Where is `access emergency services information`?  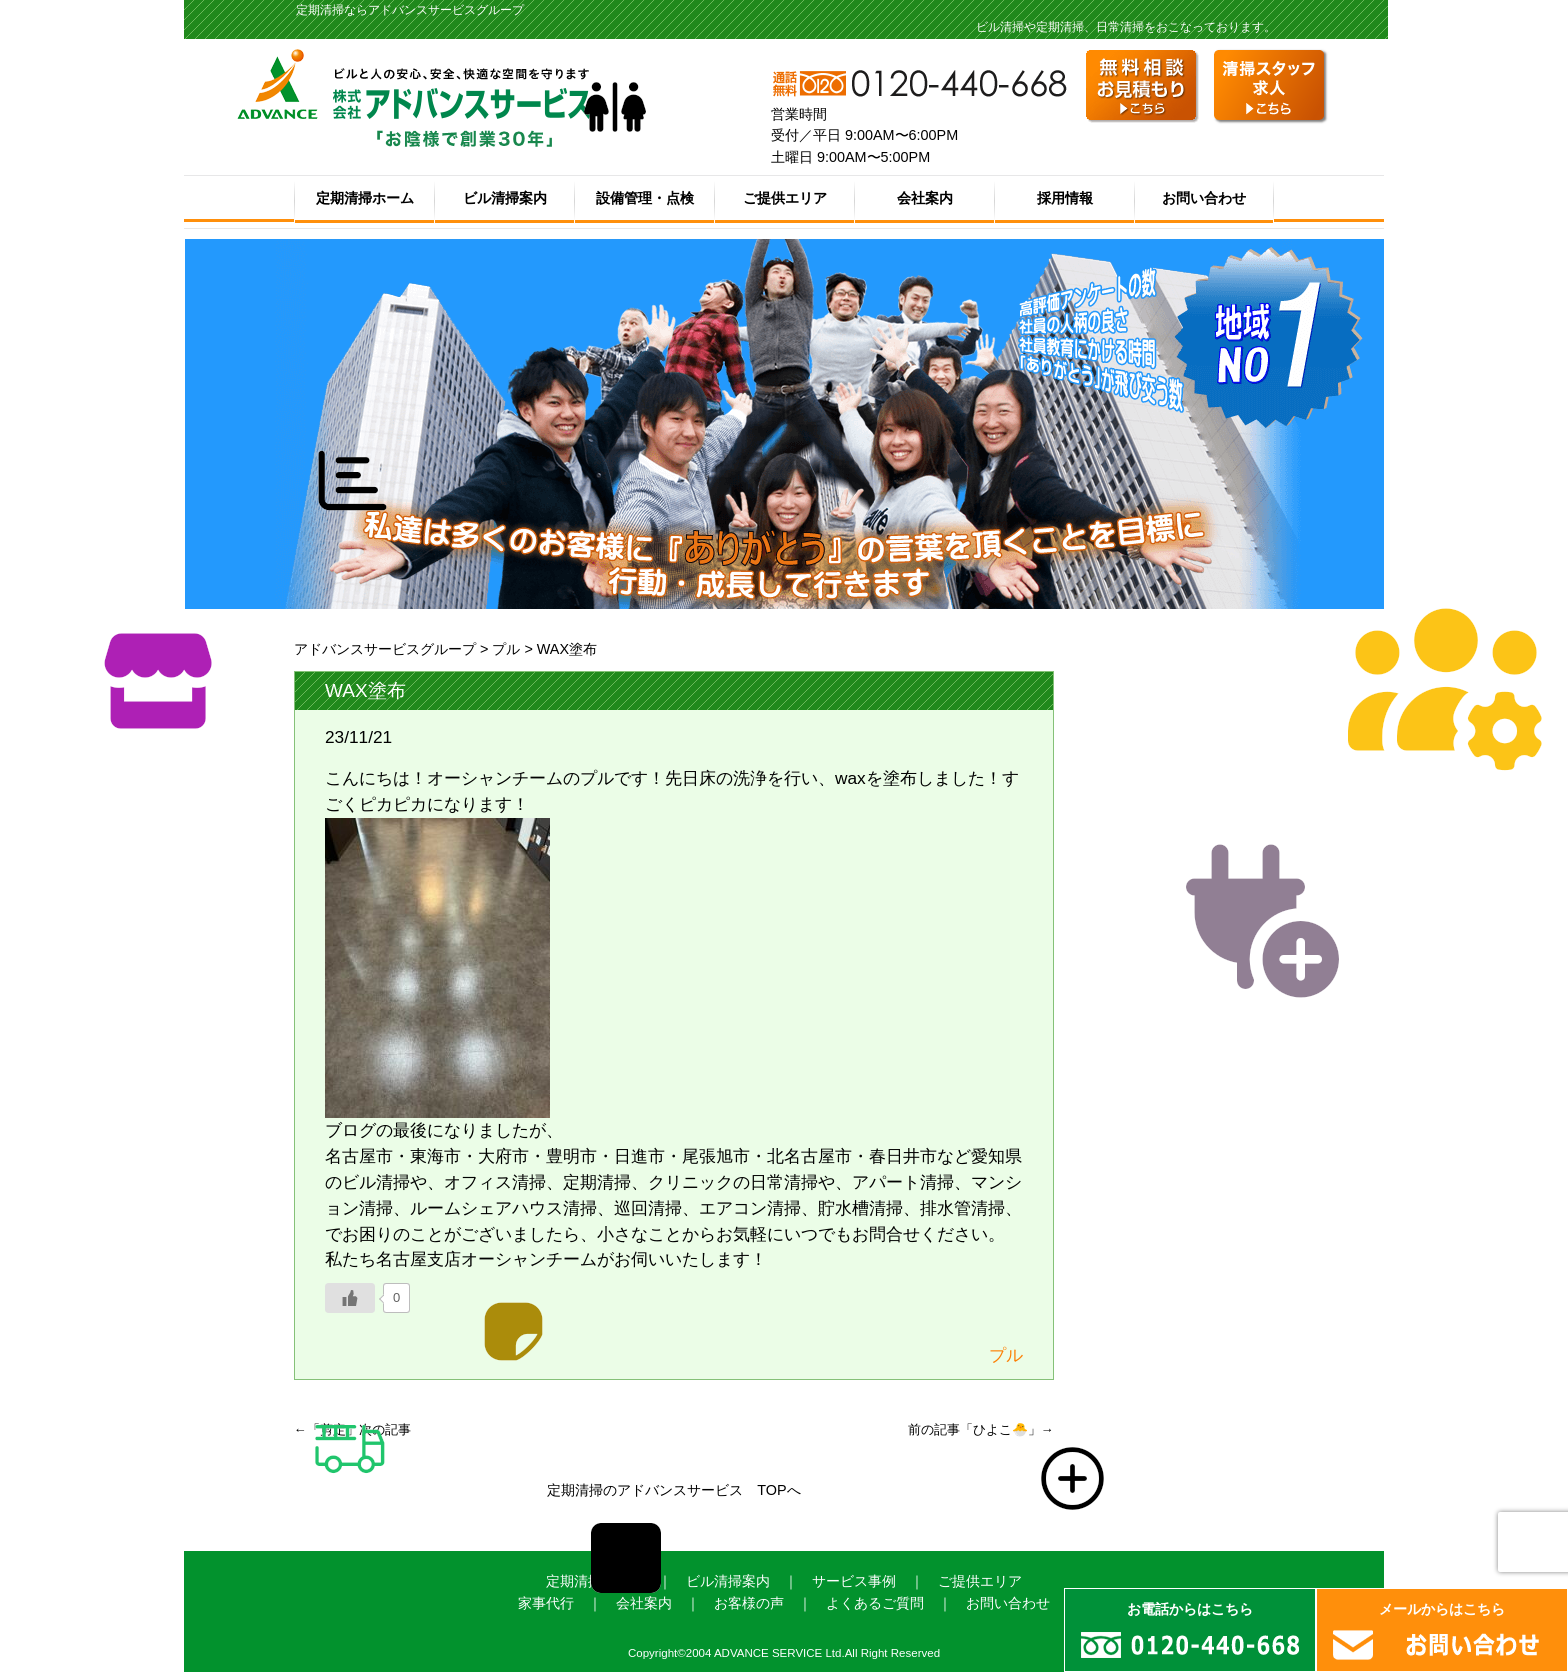
access emergency services information is located at coordinates (347, 1445).